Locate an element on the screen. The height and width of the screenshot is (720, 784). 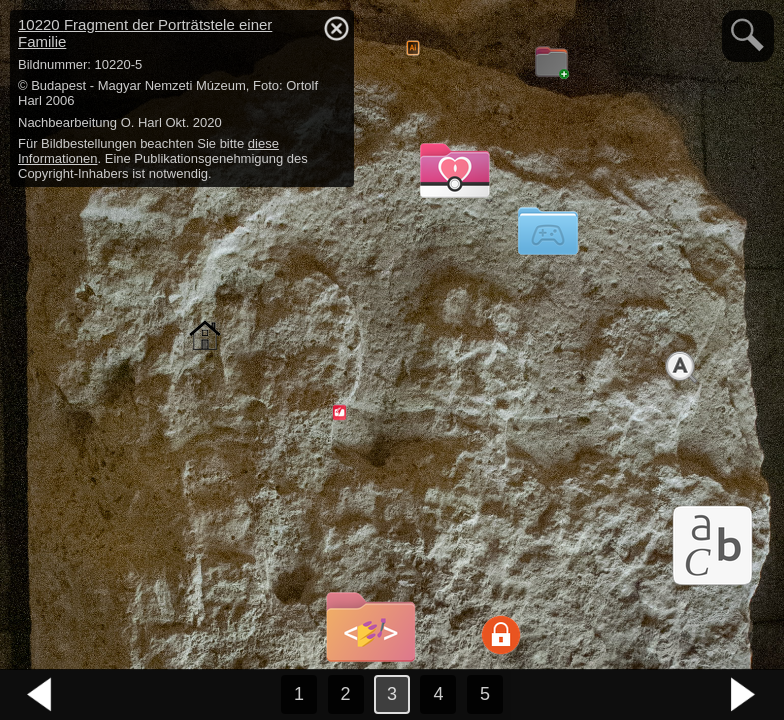
an EPS image file is located at coordinates (339, 412).